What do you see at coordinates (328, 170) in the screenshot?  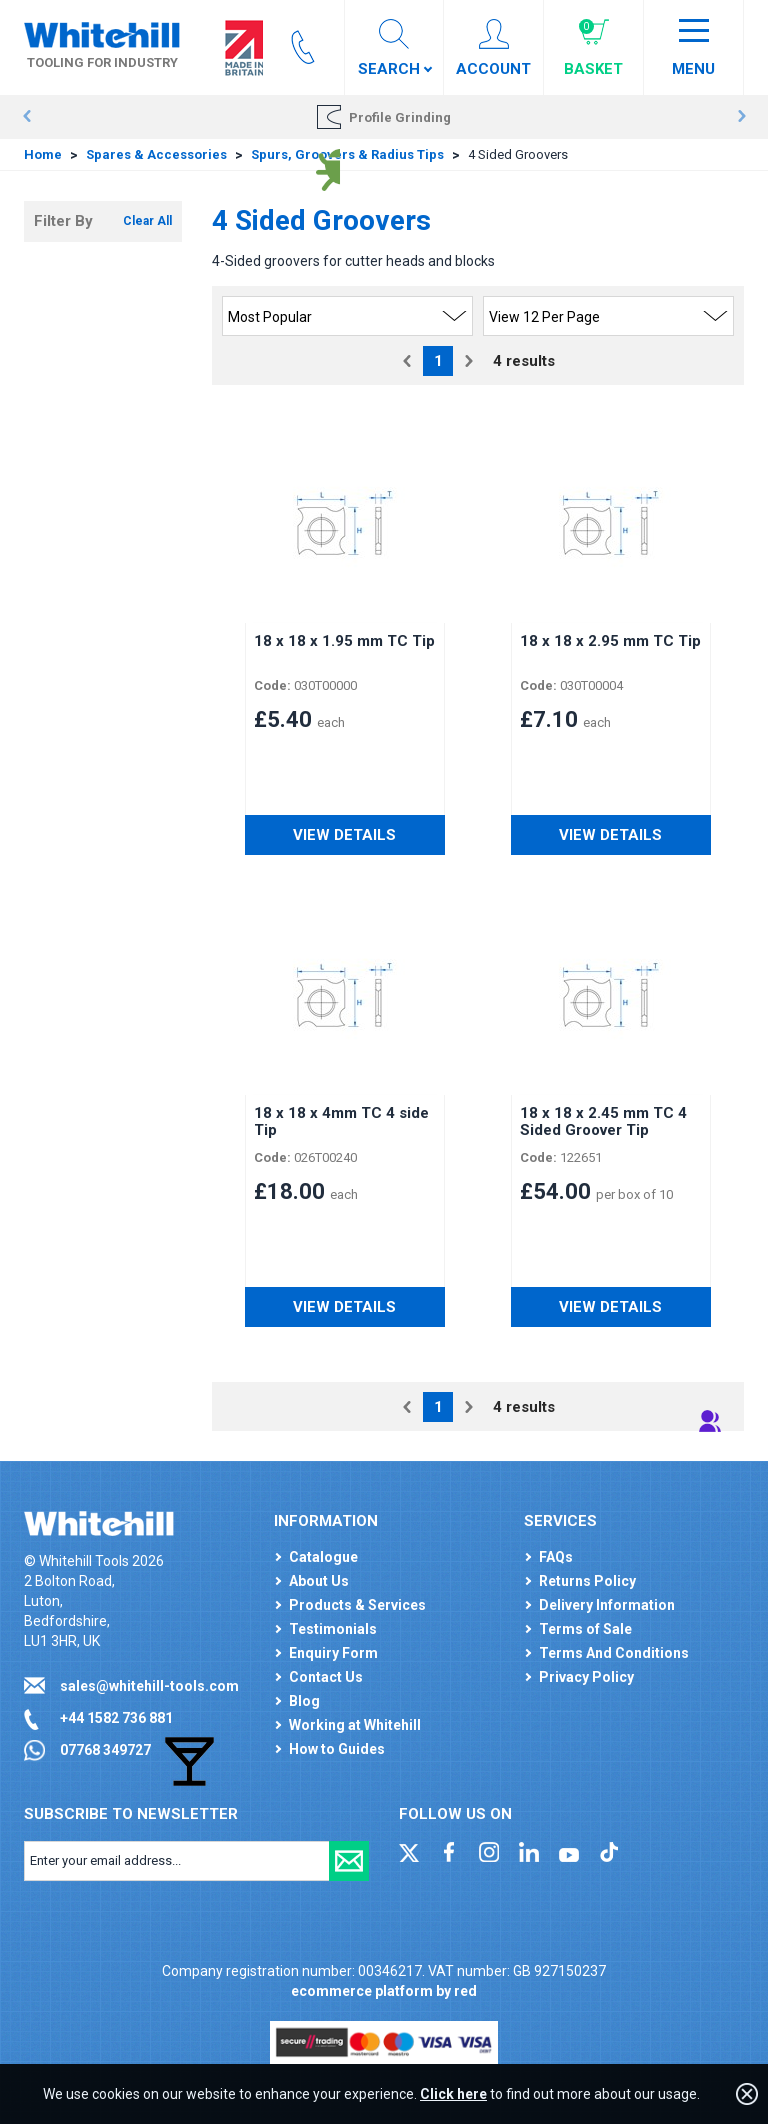 I see `open bug bounty platform logo` at bounding box center [328, 170].